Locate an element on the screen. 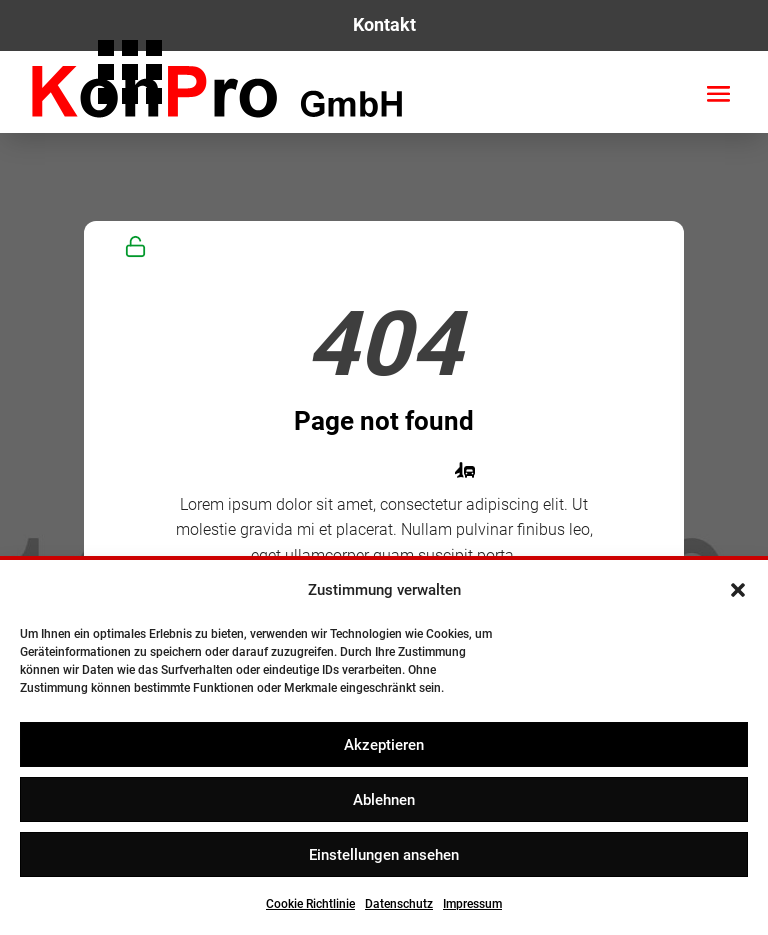 The height and width of the screenshot is (935, 768). select shipping method for your order is located at coordinates (465, 470).